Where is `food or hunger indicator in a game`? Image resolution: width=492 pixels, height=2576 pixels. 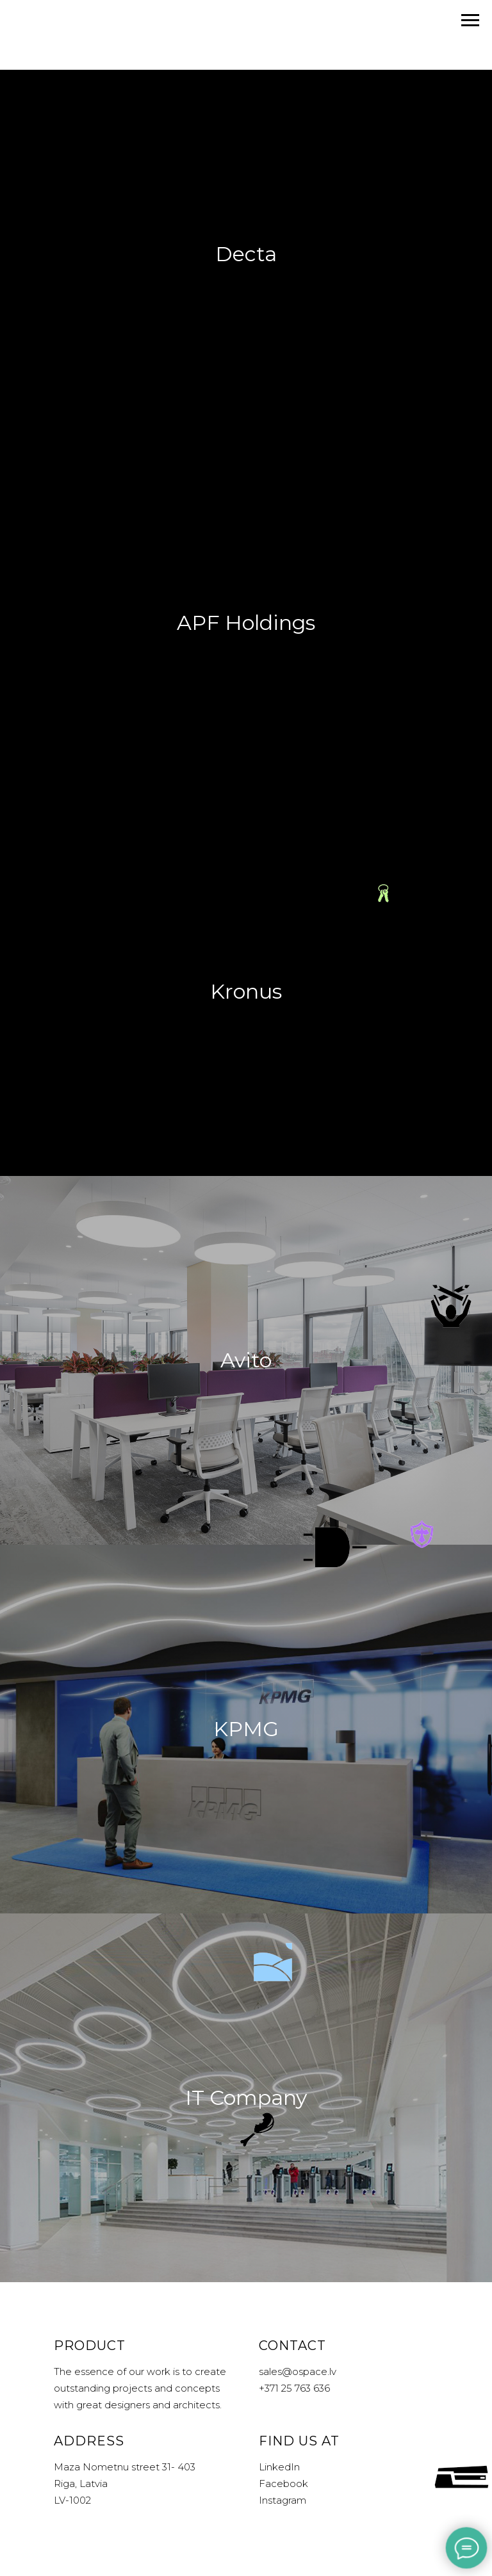 food or hunger indicator in a game is located at coordinates (257, 2129).